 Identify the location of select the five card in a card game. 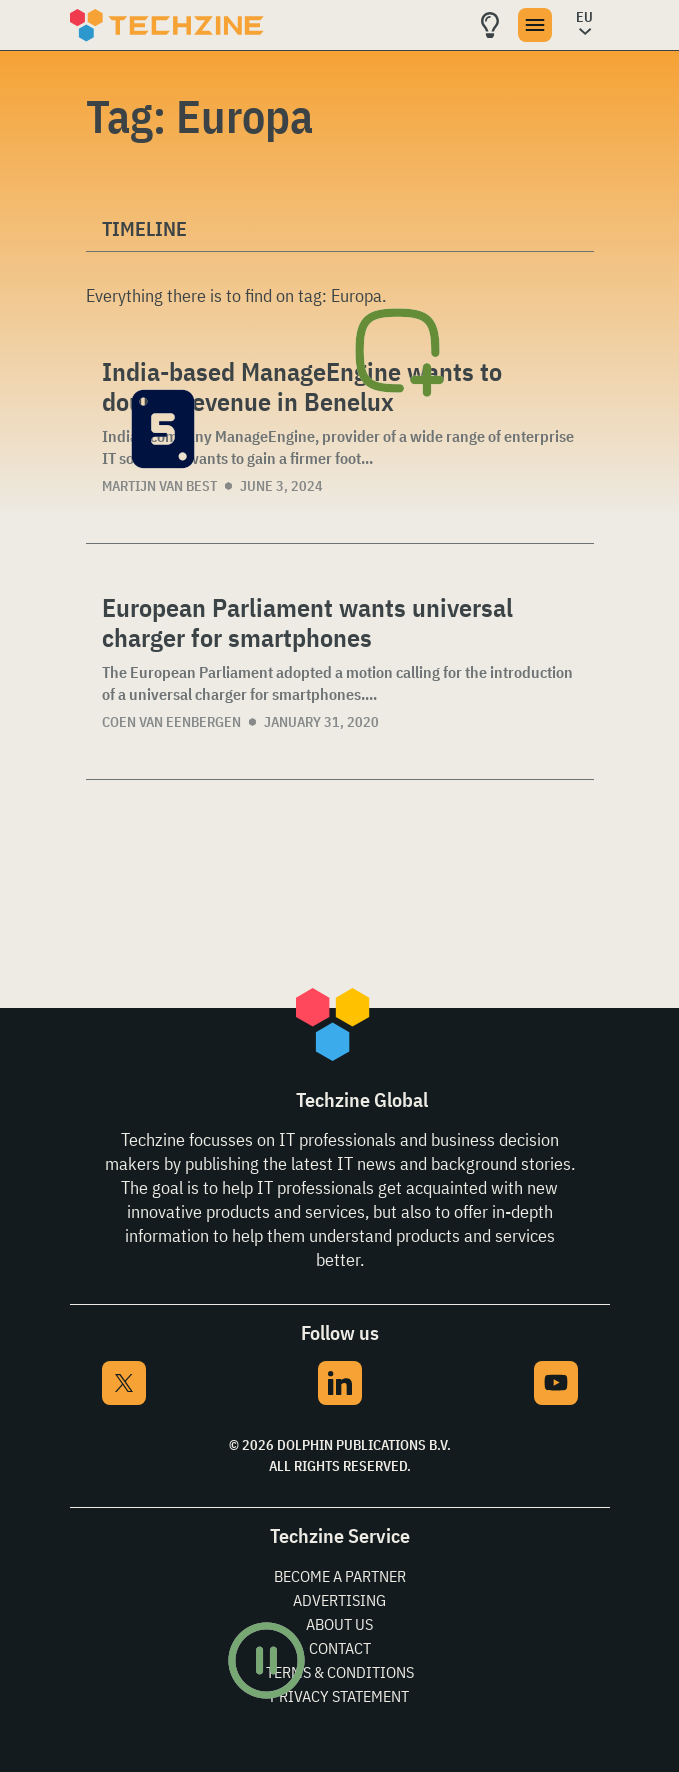
(163, 429).